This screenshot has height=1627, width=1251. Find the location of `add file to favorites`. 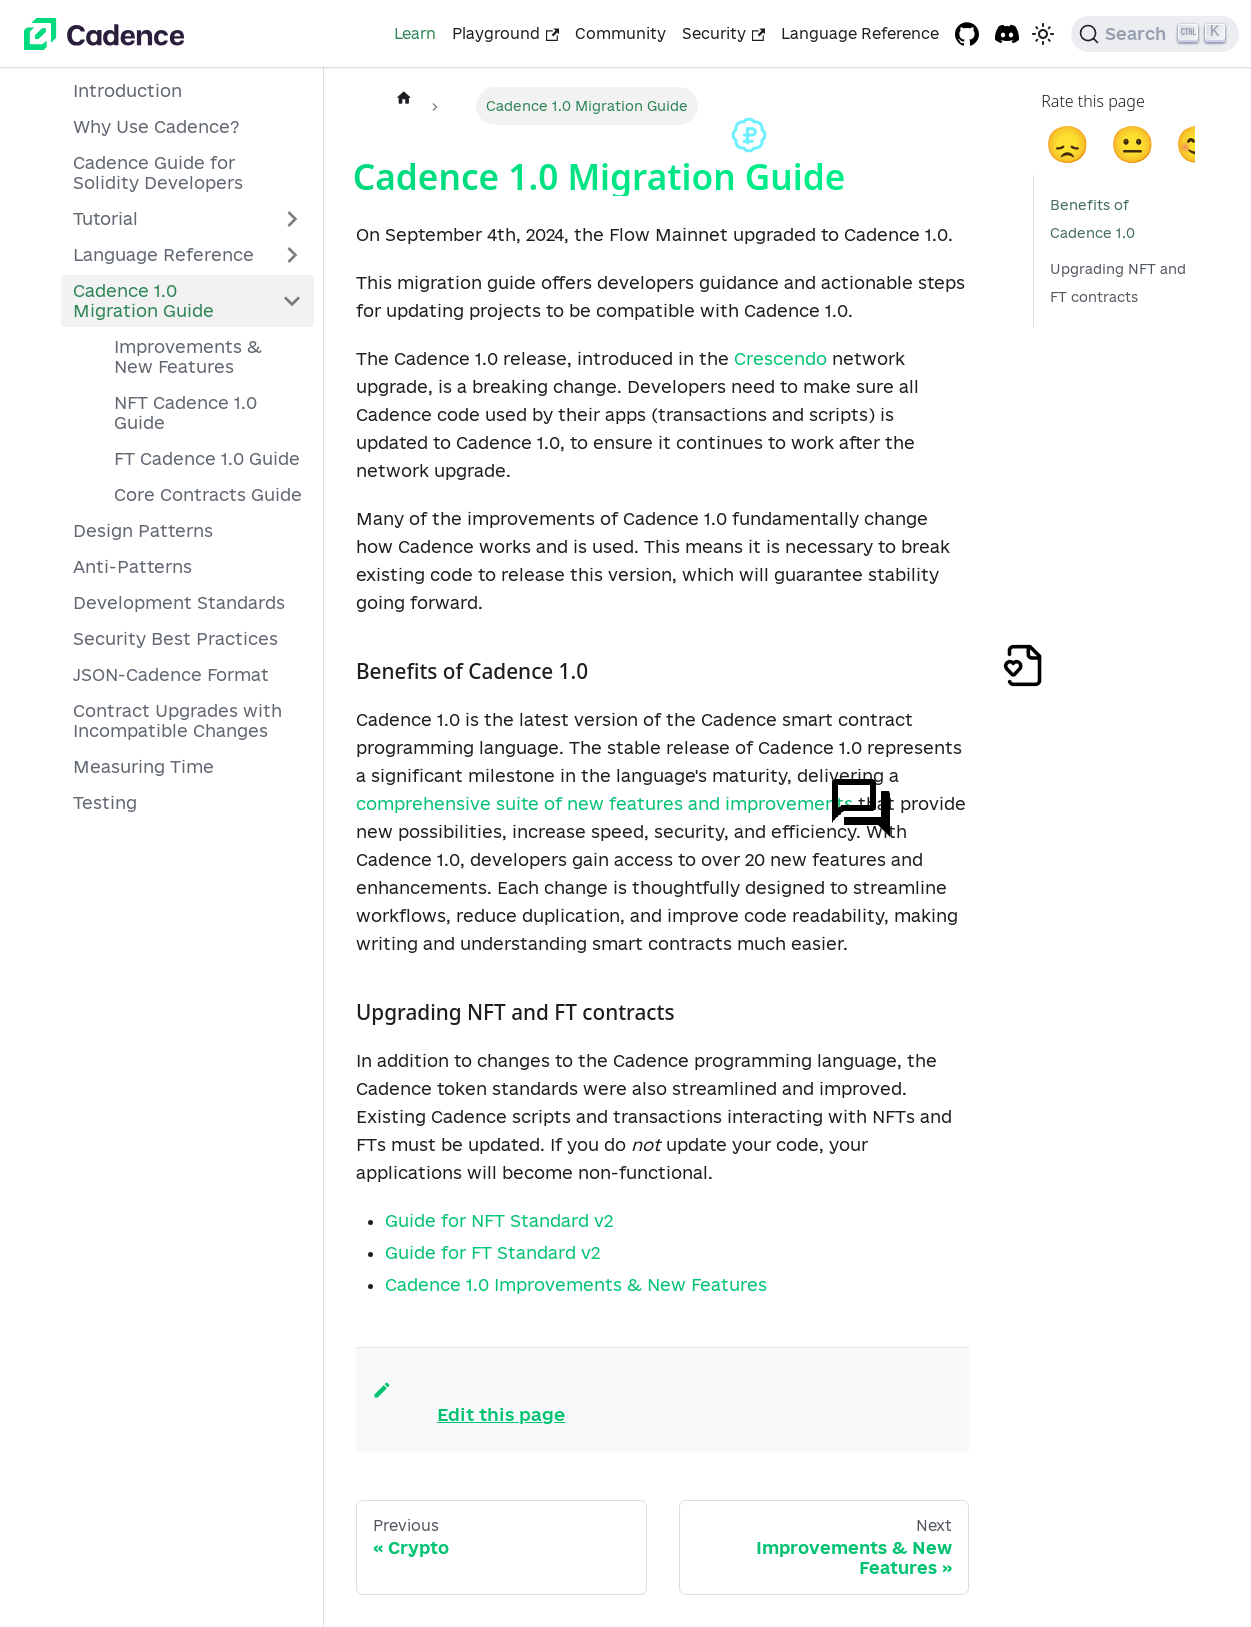

add file to favorites is located at coordinates (1024, 665).